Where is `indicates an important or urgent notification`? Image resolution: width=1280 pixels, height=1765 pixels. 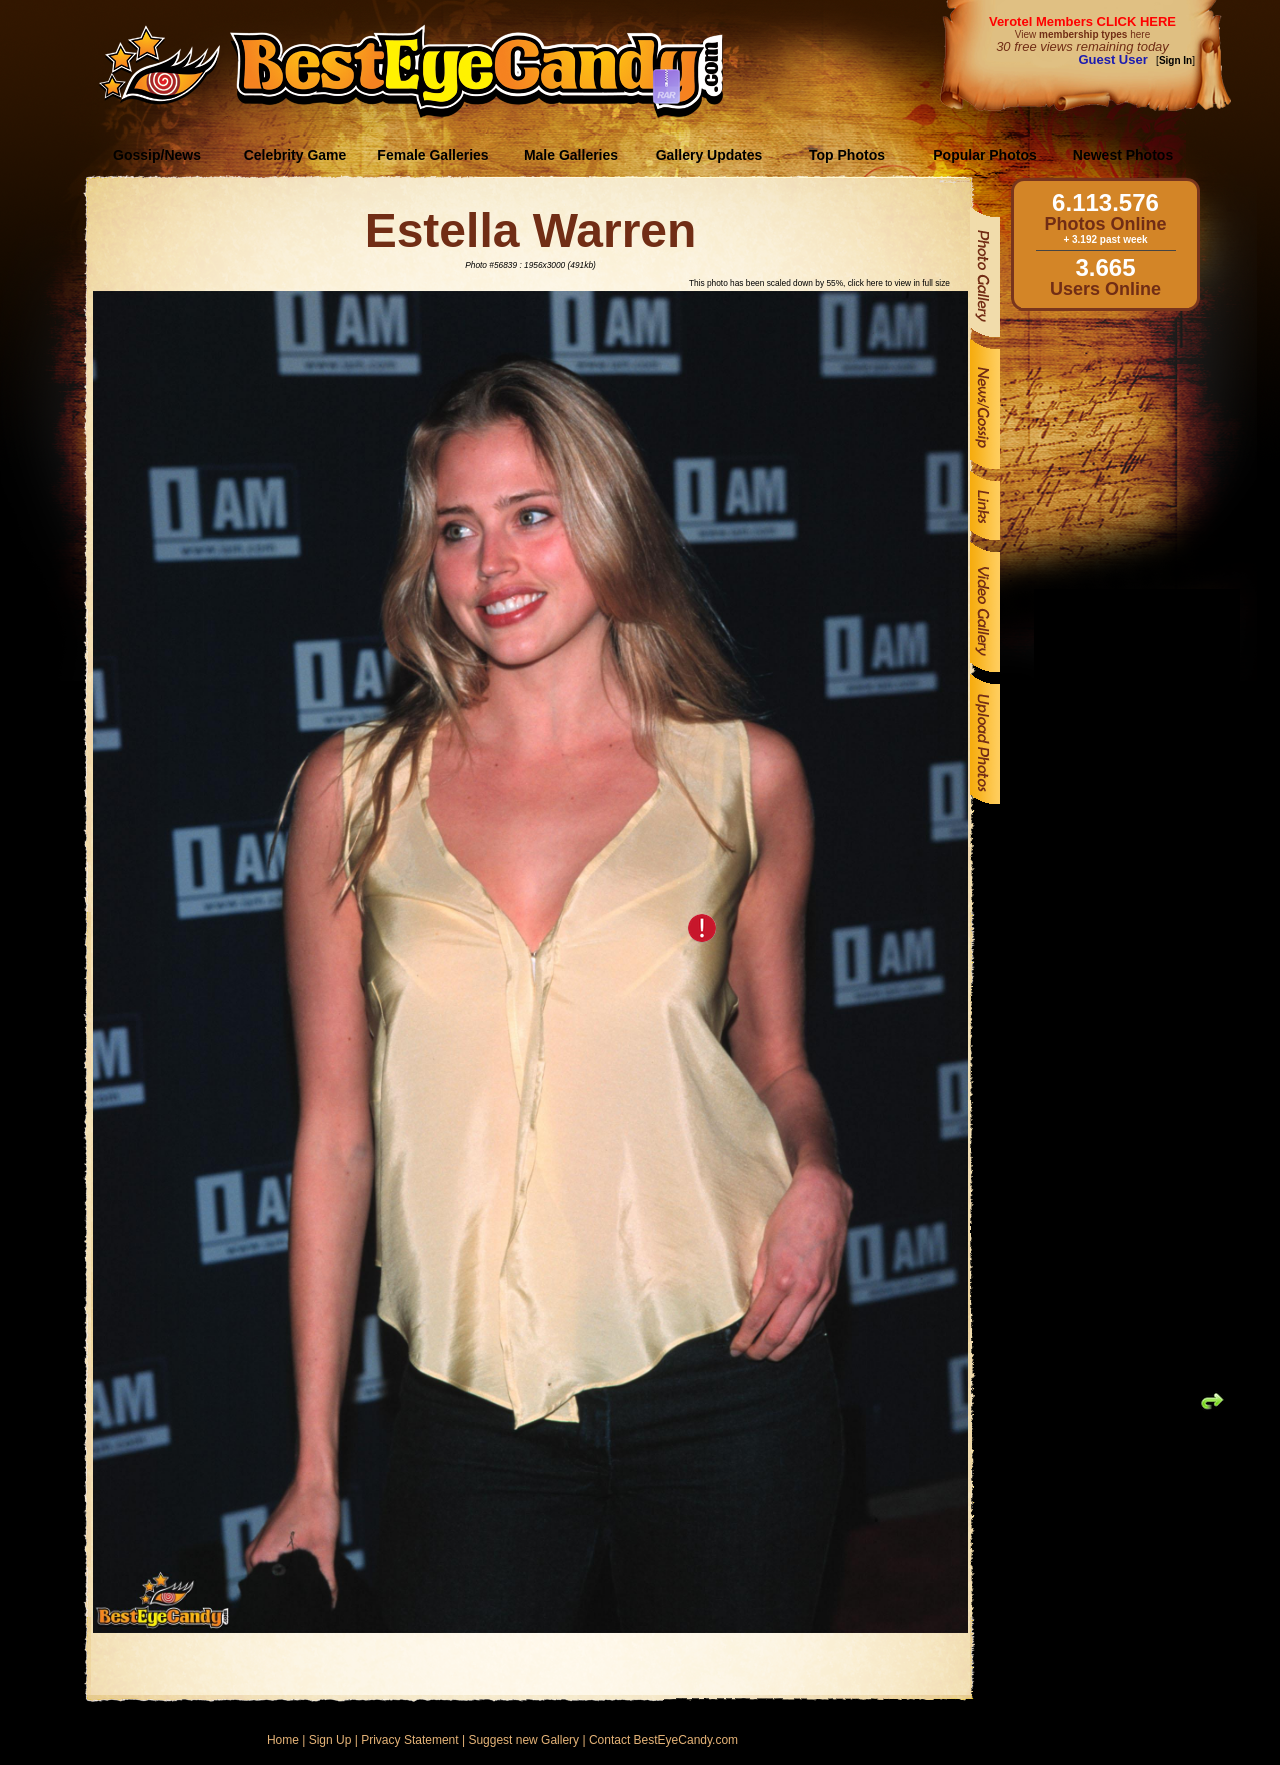
indicates an important or urgent notification is located at coordinates (702, 928).